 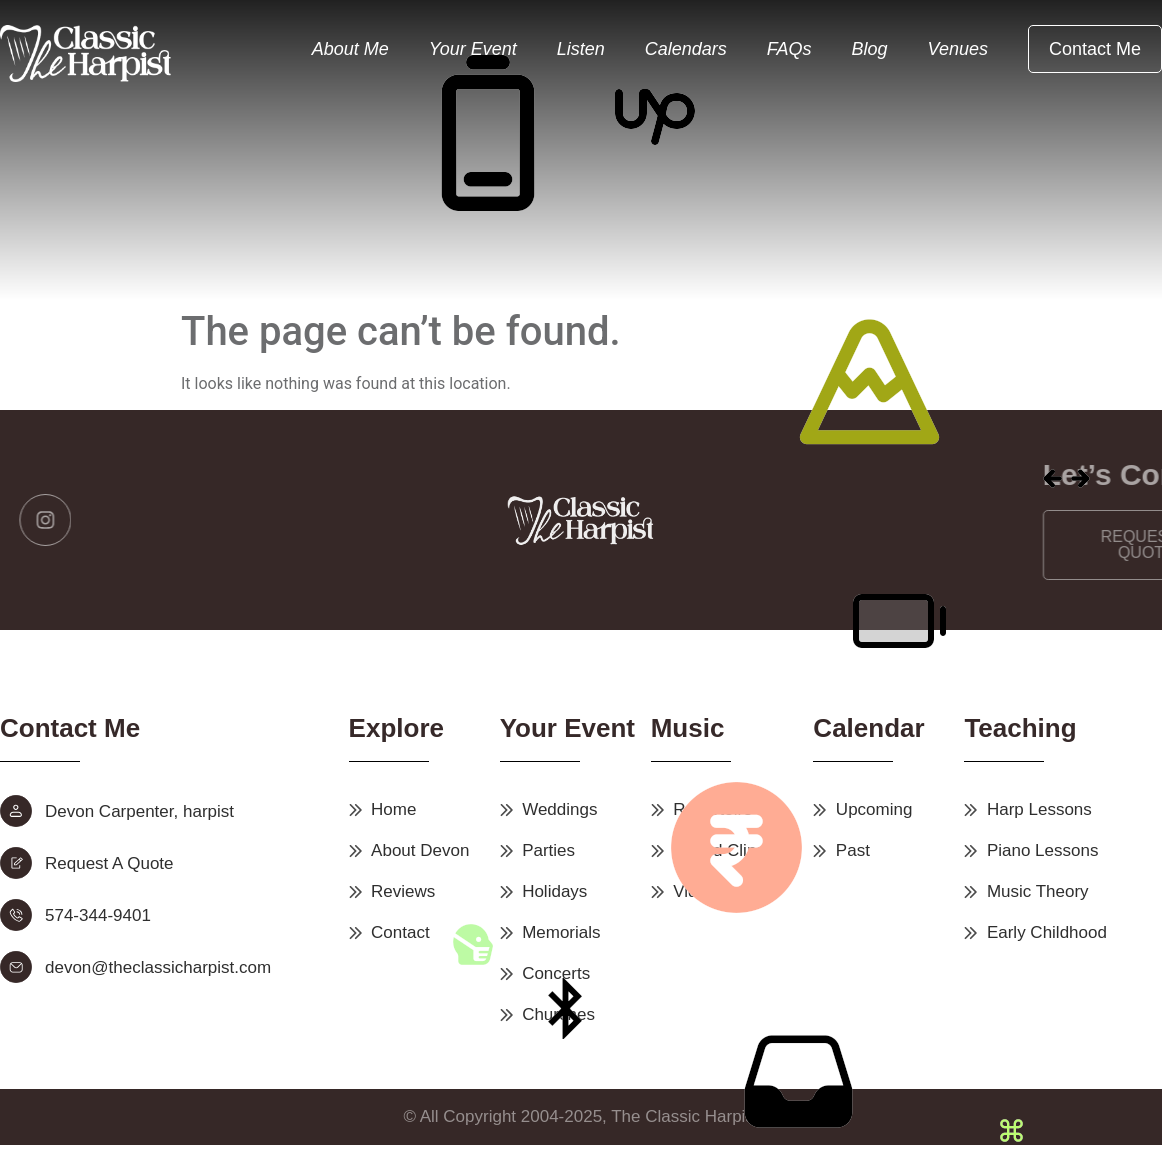 What do you see at coordinates (565, 1008) in the screenshot?
I see `toggle bluetooth connectivity on or off` at bounding box center [565, 1008].